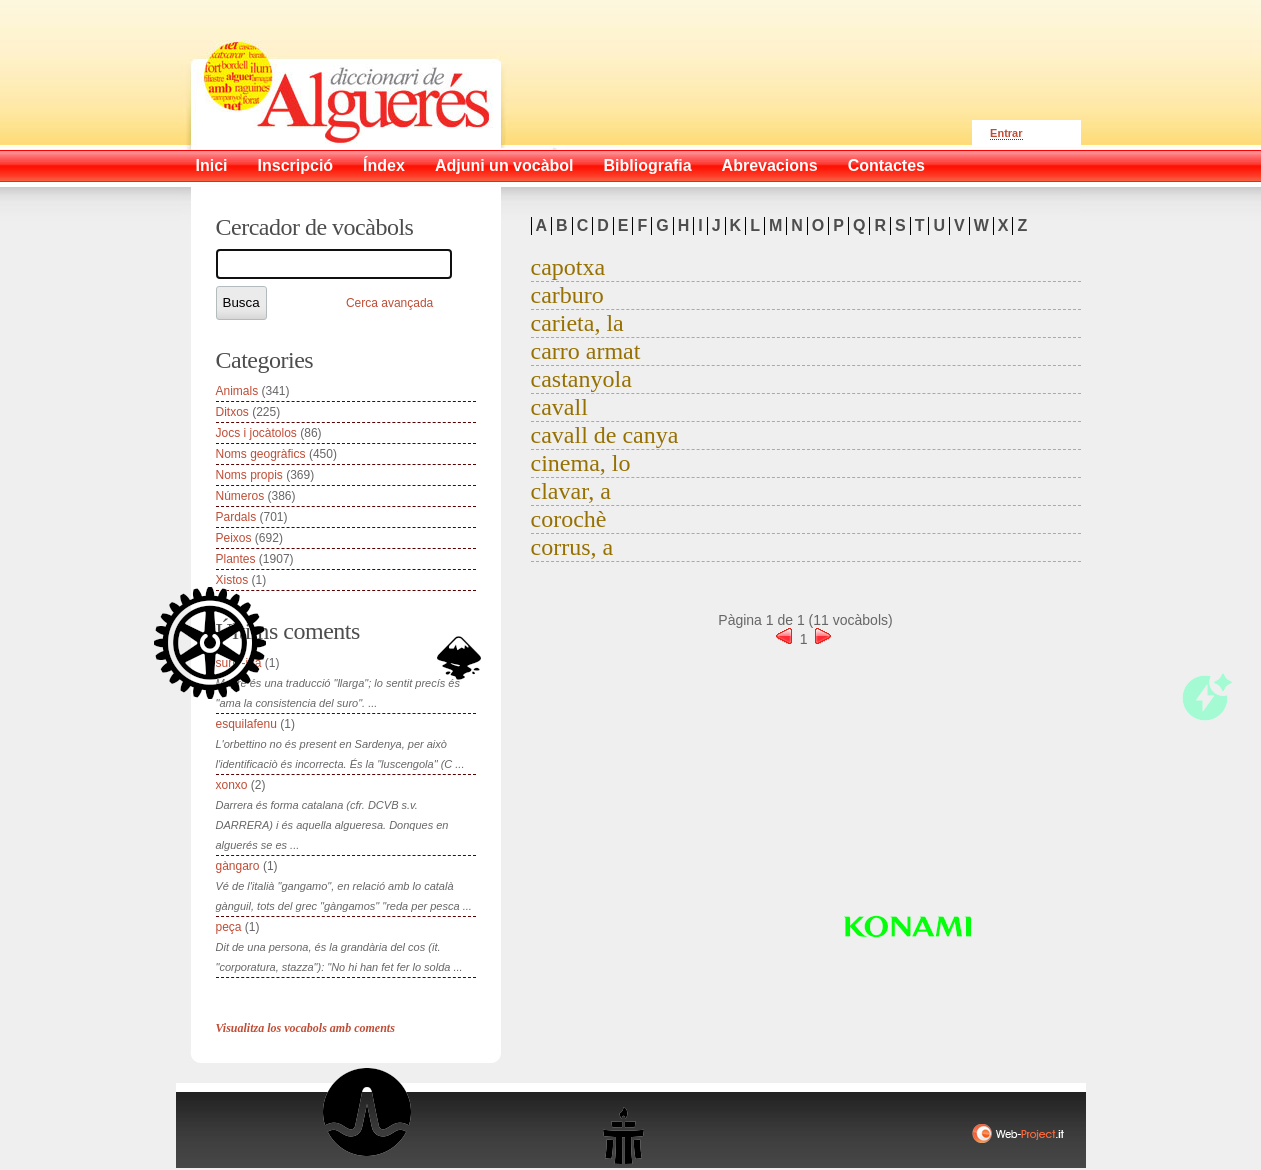 This screenshot has height=1170, width=1261. Describe the element at coordinates (1205, 698) in the screenshot. I see `AI-powered DVD or media processing` at that location.